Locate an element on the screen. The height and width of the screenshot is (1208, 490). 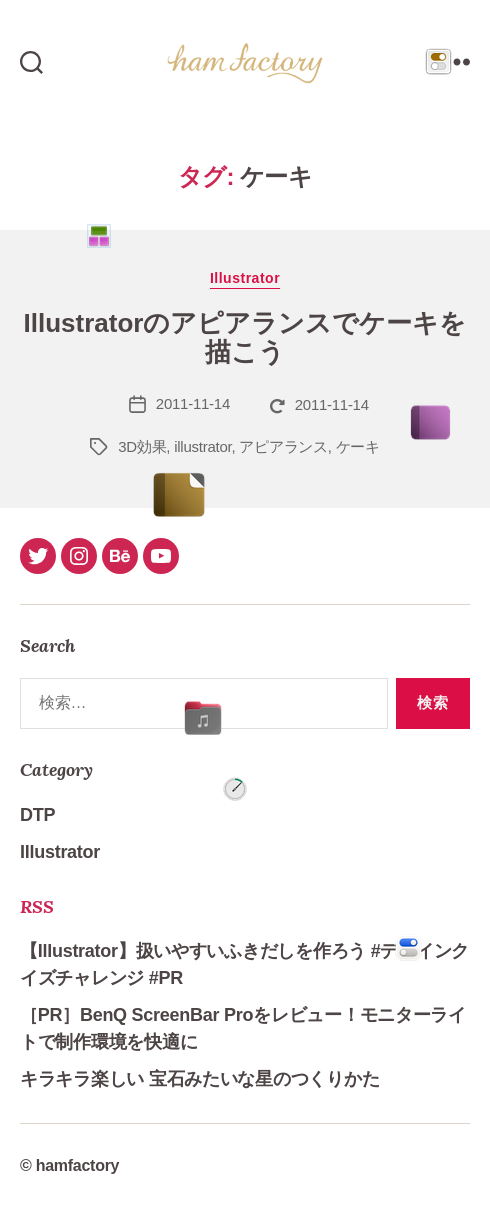
select all items in the current view is located at coordinates (99, 236).